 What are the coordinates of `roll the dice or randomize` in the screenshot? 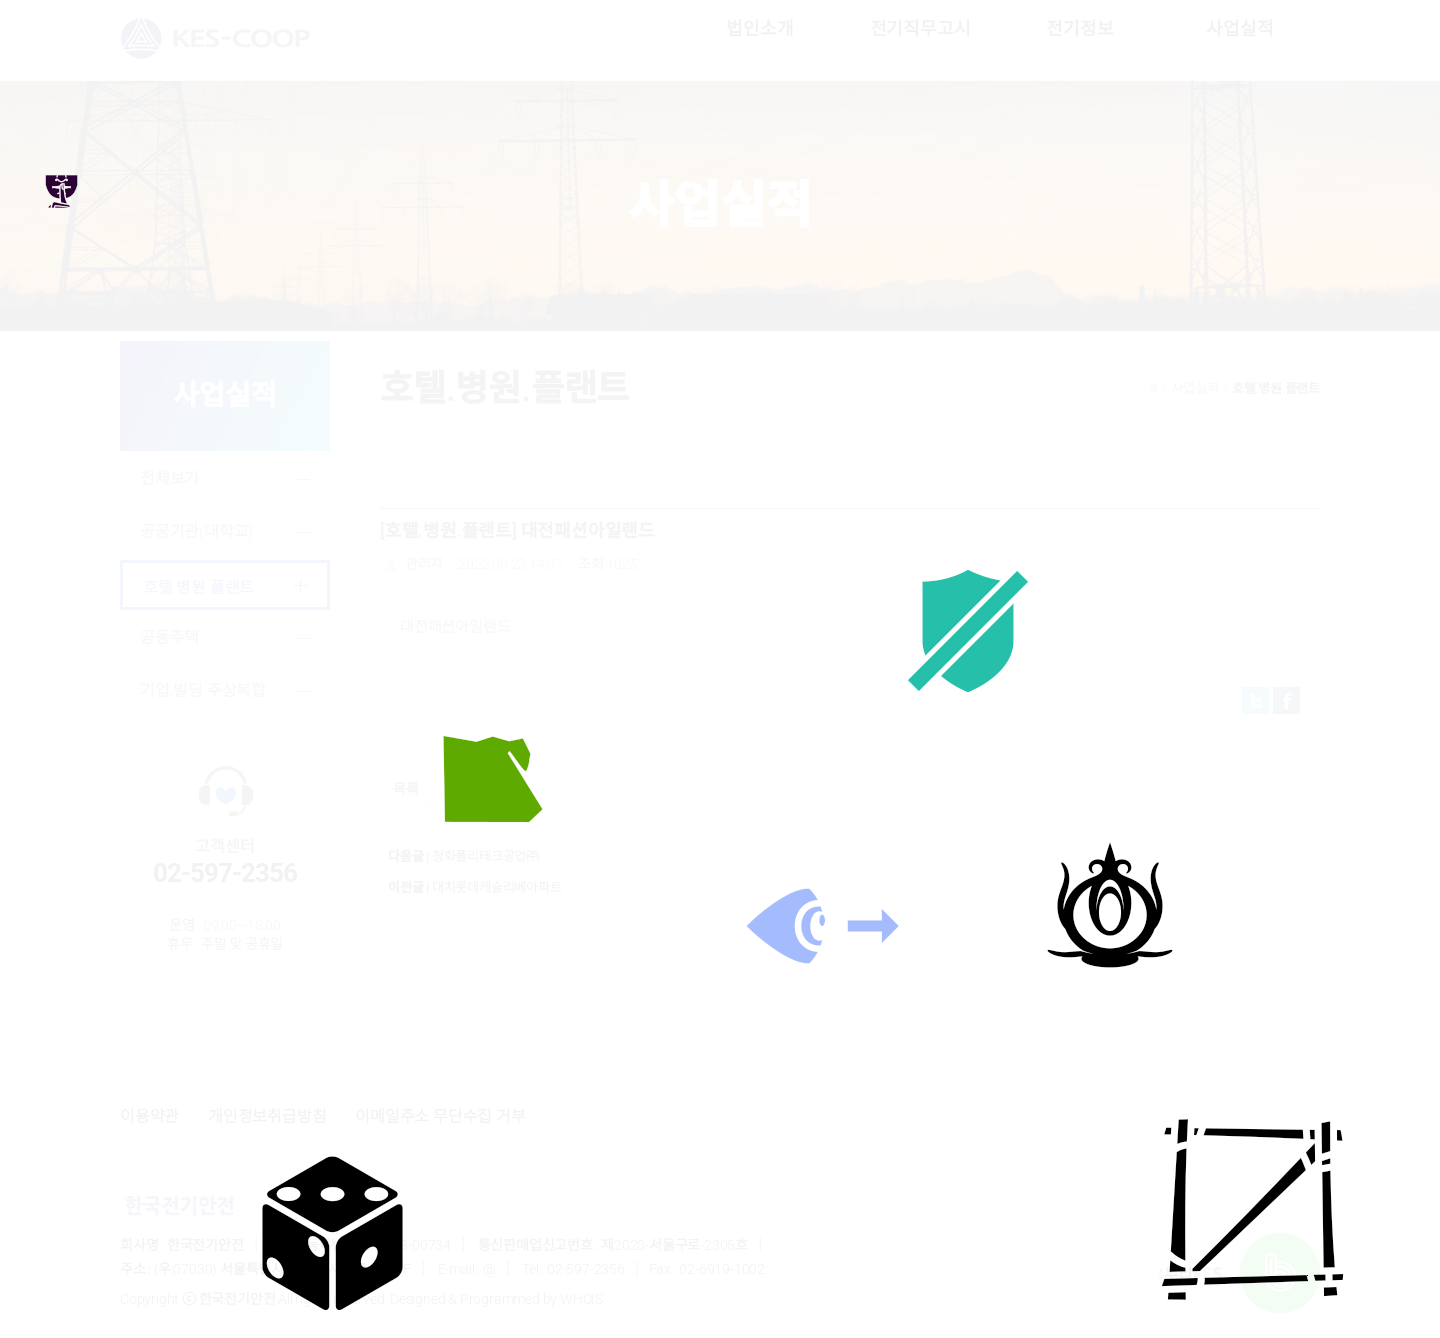 It's located at (332, 1234).